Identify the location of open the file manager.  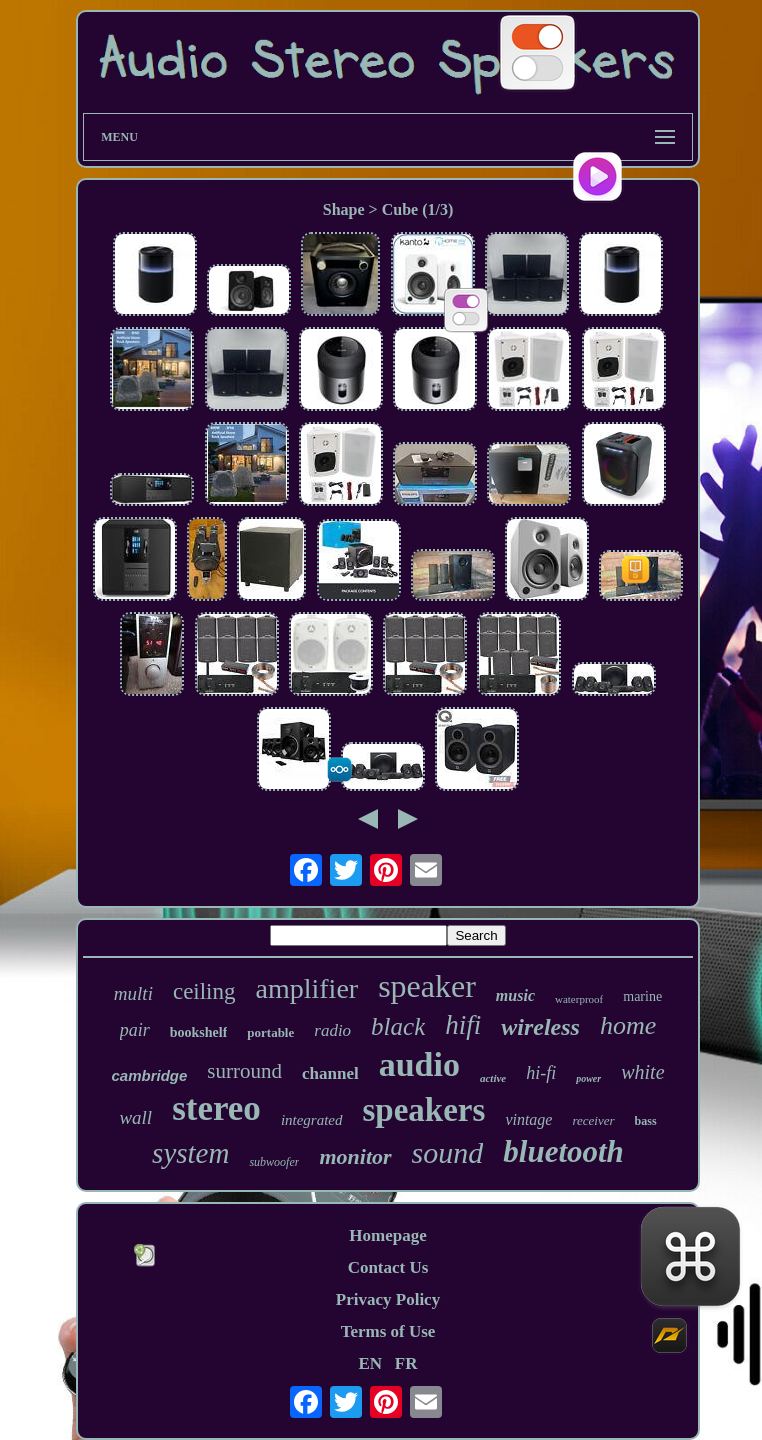
(525, 464).